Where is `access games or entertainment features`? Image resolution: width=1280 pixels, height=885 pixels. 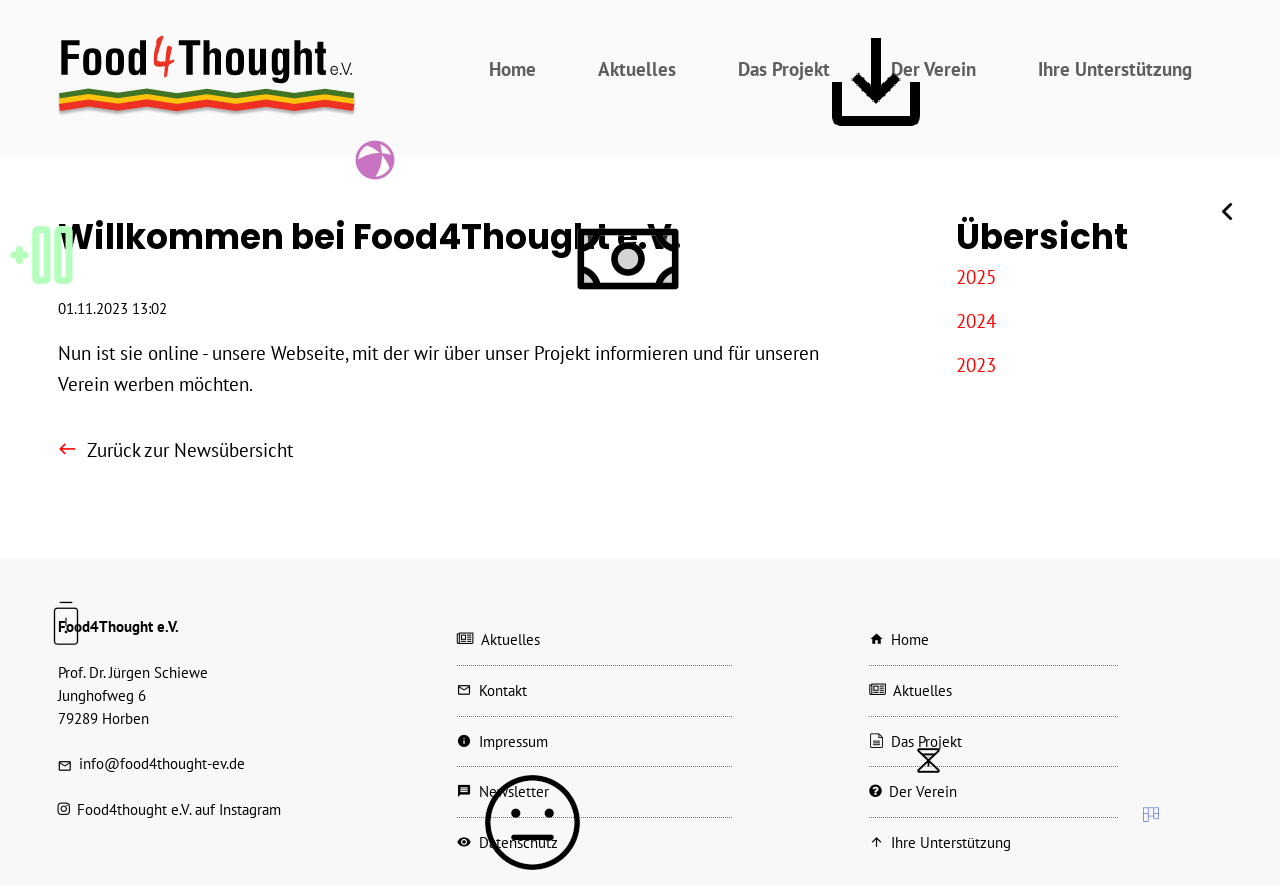
access games or entertainment features is located at coordinates (375, 160).